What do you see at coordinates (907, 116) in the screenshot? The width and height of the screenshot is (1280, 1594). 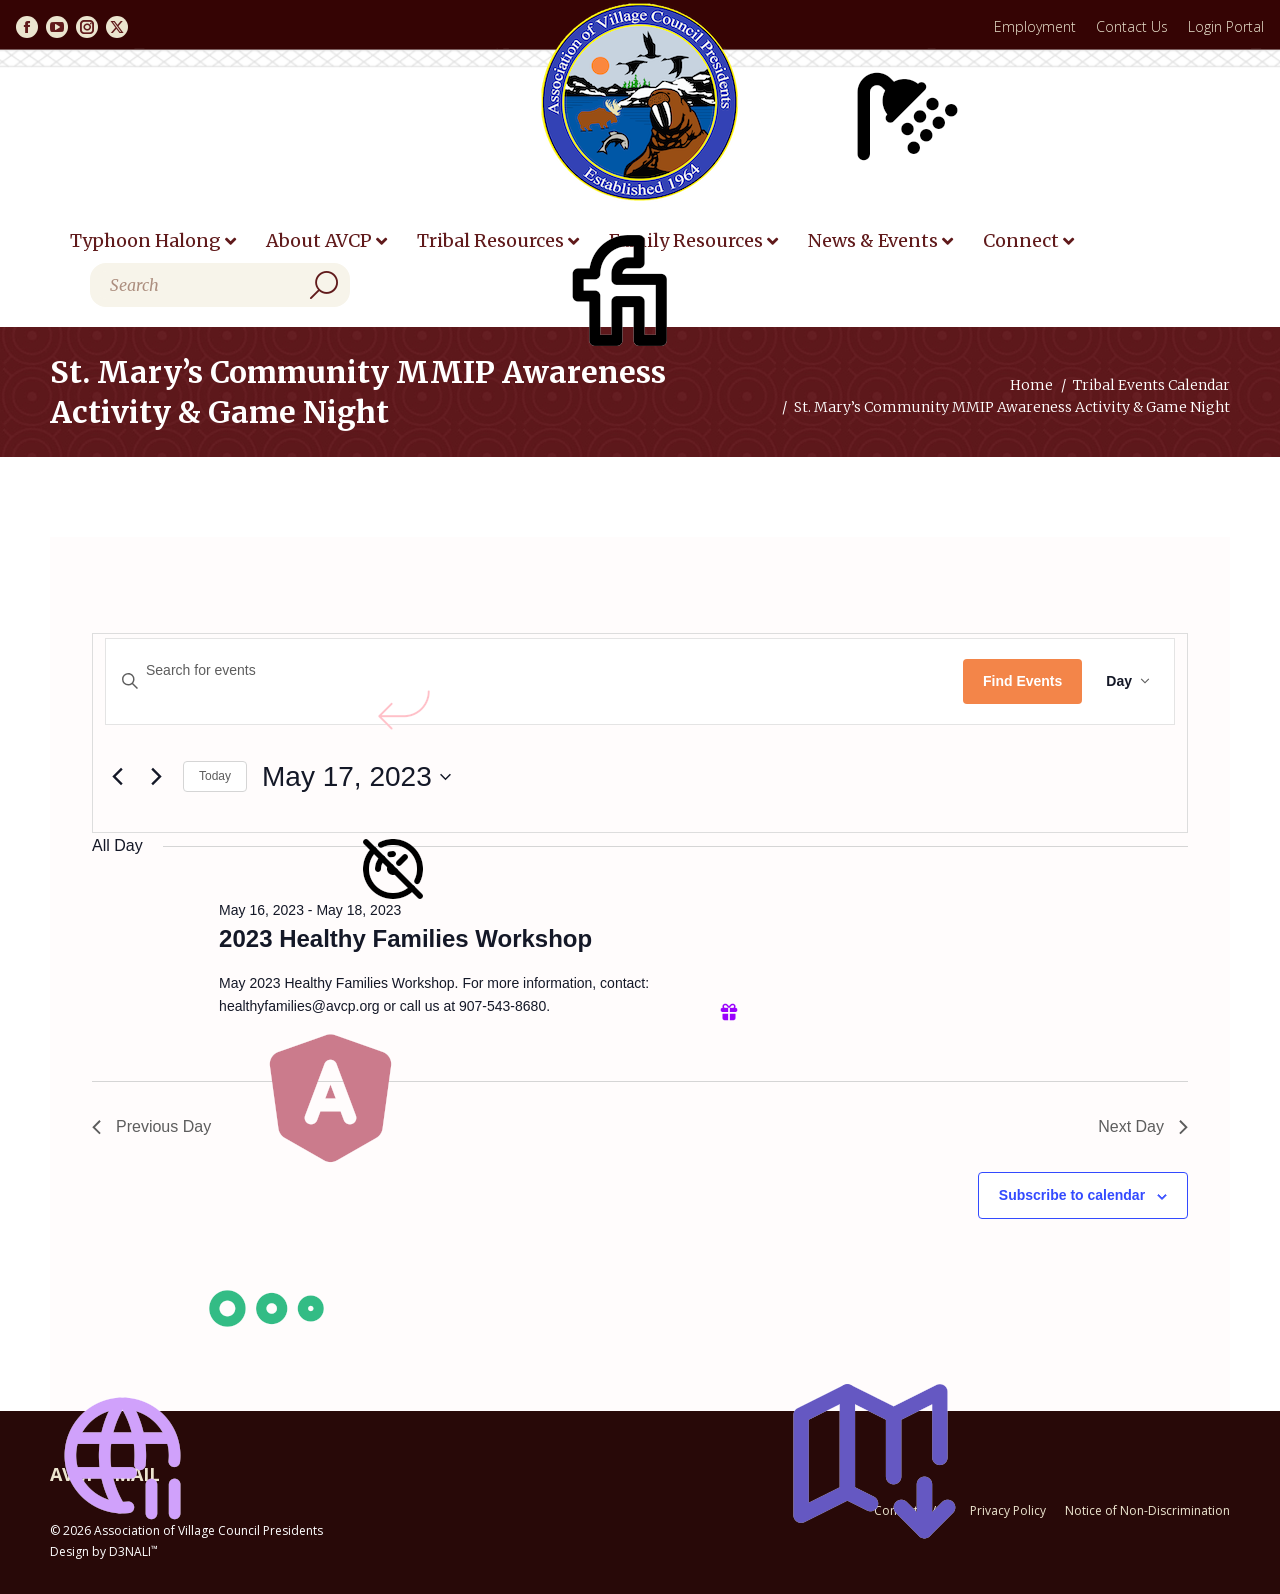 I see `indicates bathroom or shower facilities available` at bounding box center [907, 116].